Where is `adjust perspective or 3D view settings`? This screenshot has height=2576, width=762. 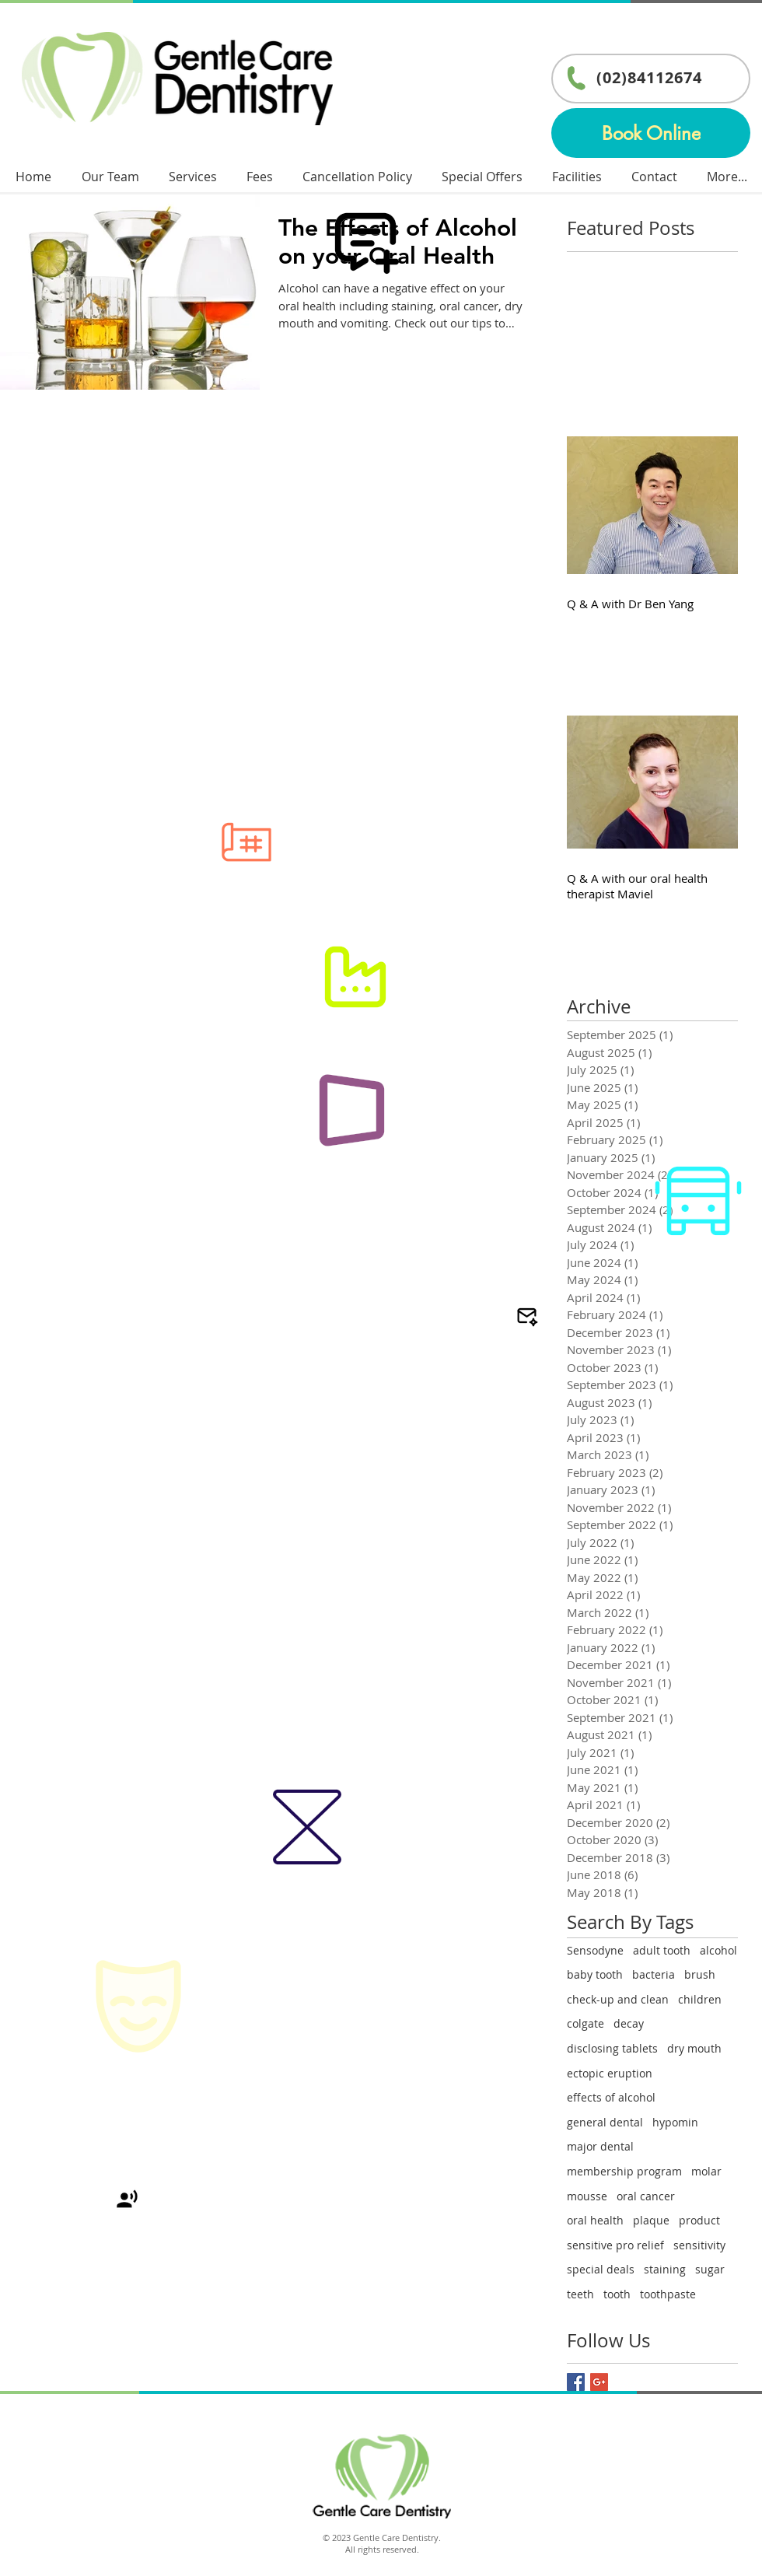 adjust perspective or 3D view settings is located at coordinates (351, 1110).